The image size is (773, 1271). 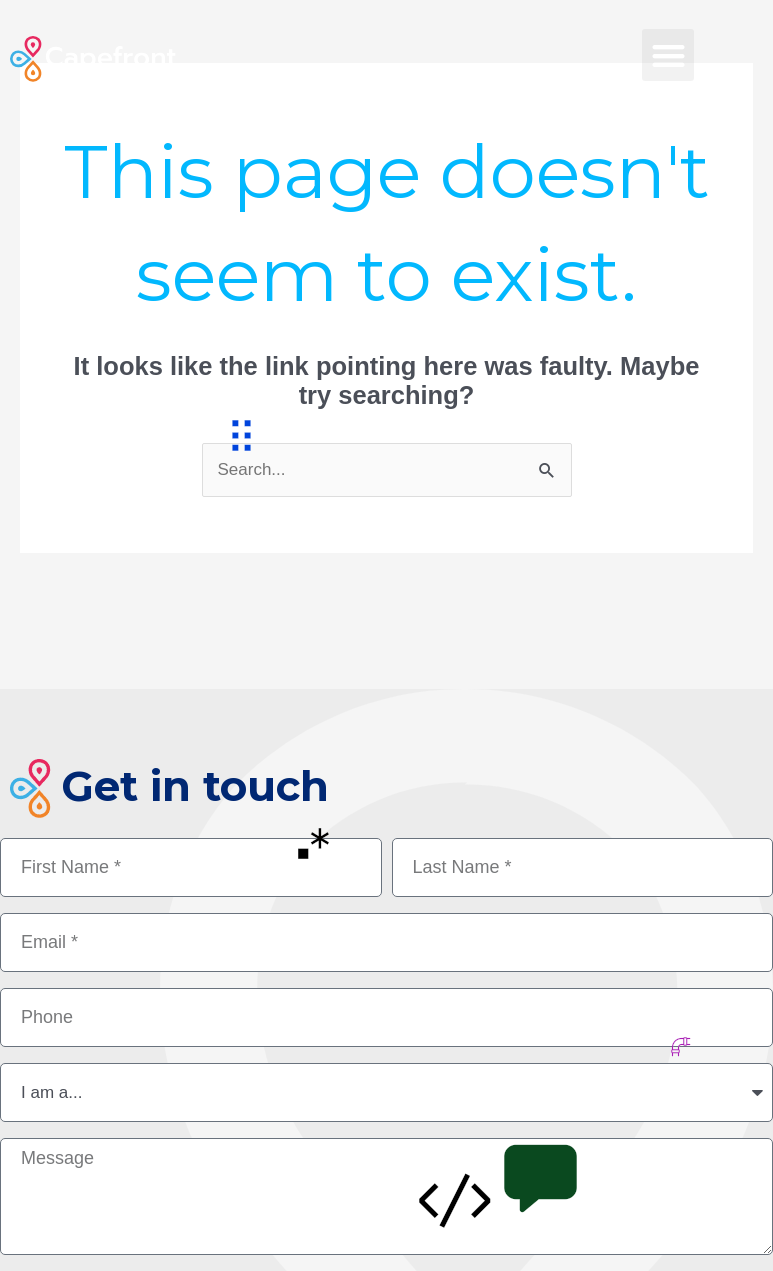 I want to click on drag to reorder or rearrange items, so click(x=241, y=435).